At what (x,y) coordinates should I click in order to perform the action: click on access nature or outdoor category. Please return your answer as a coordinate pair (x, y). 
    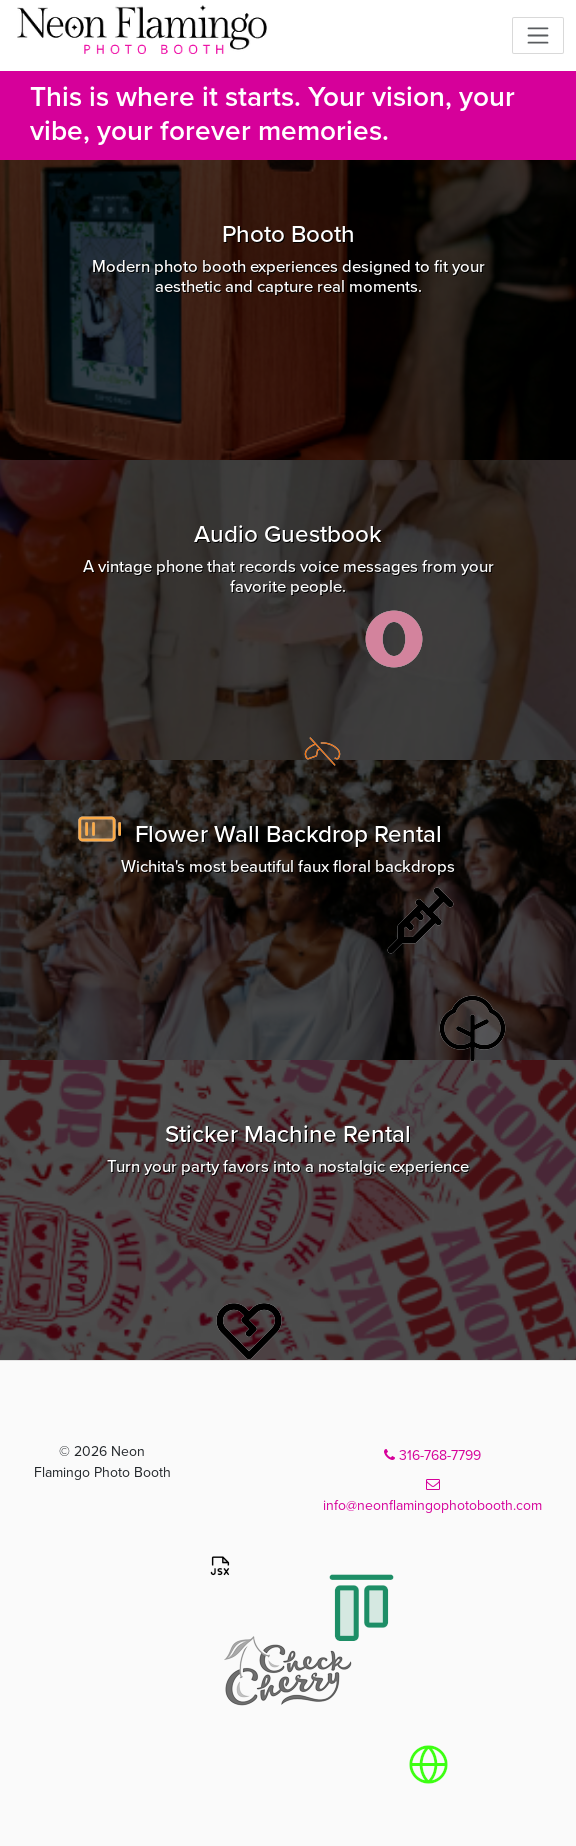
    Looking at the image, I should click on (472, 1028).